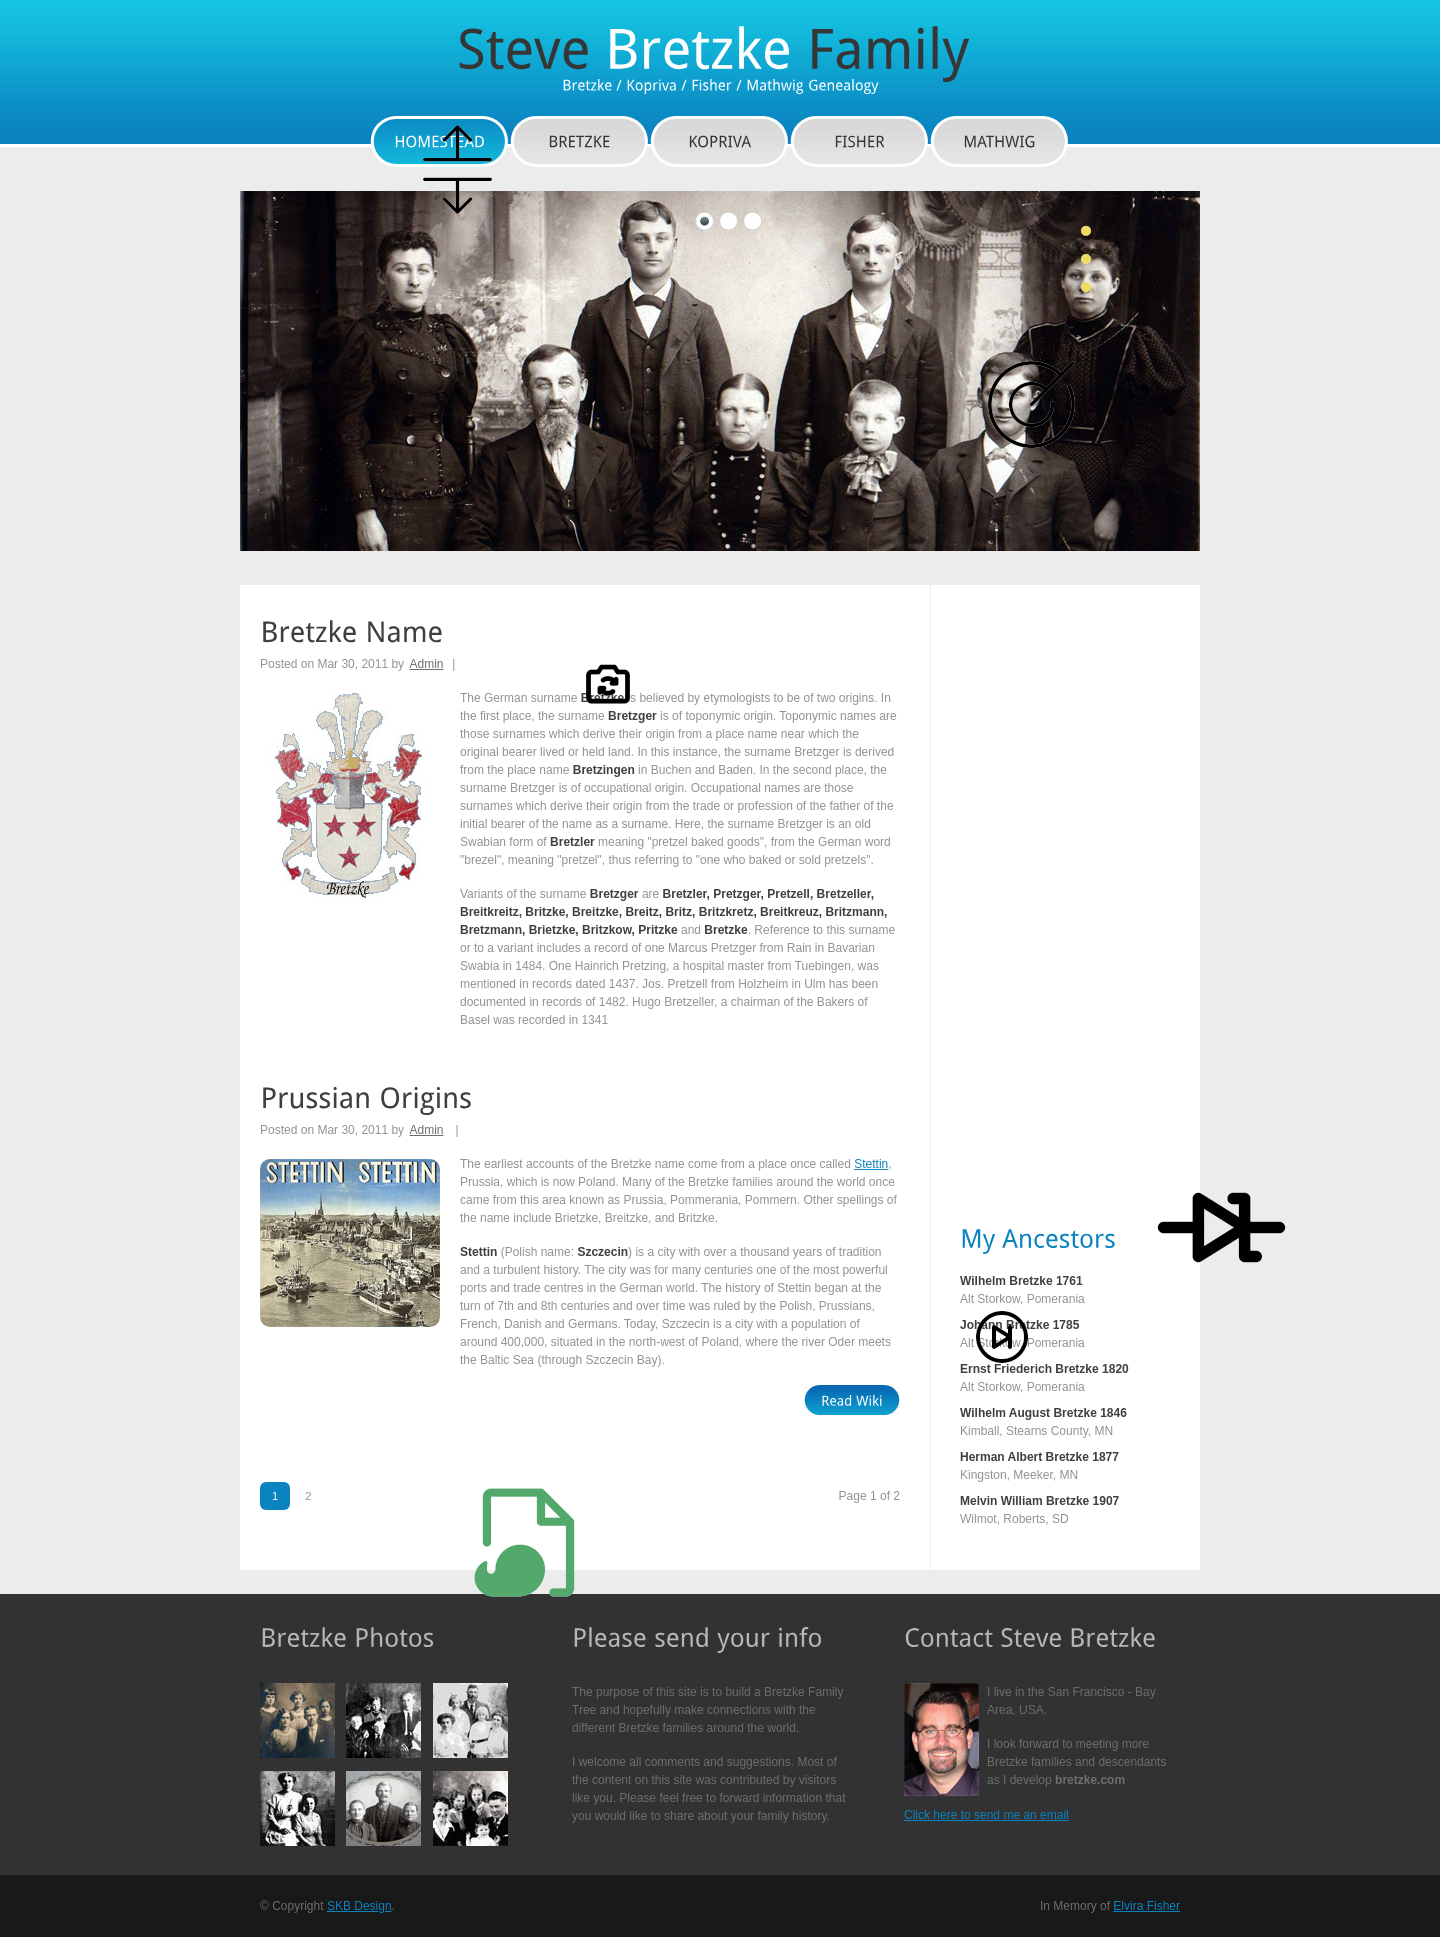 This screenshot has width=1440, height=1937. I want to click on access cloud-synced files, so click(528, 1542).